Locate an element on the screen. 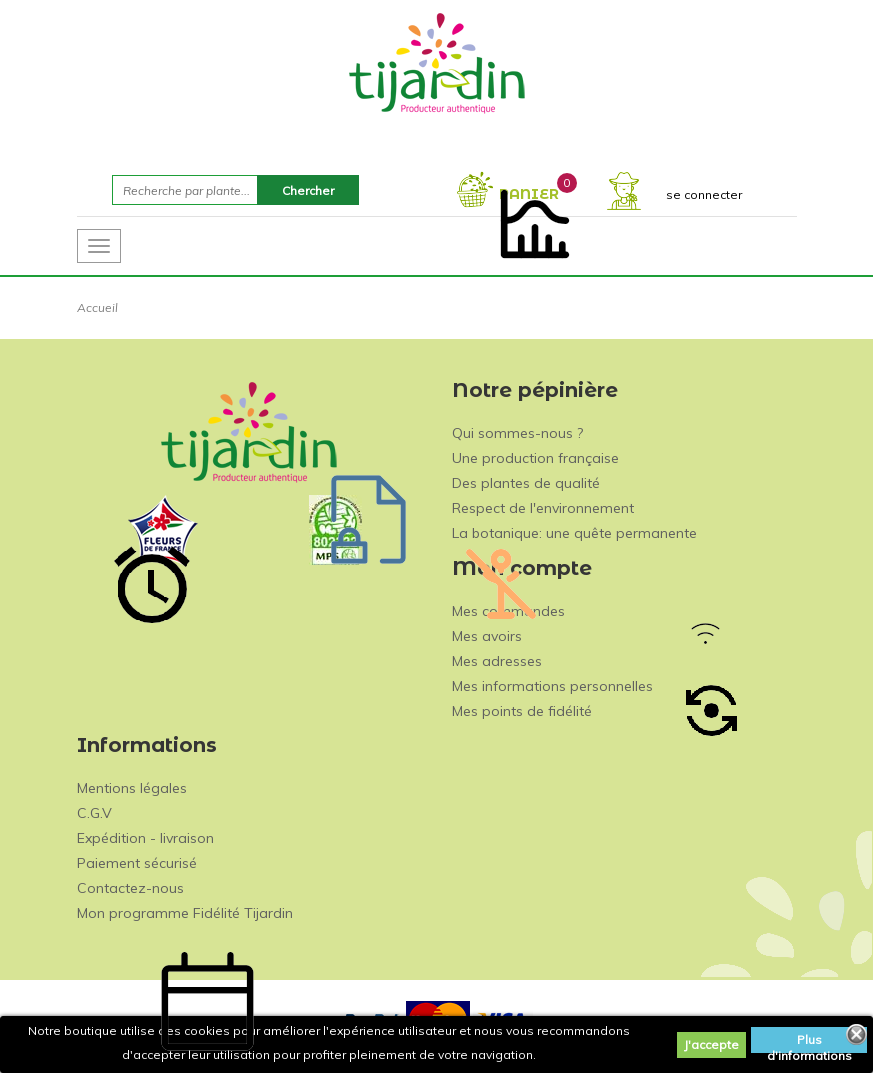 Image resolution: width=873 pixels, height=1073 pixels. view calendar or scheduled events is located at coordinates (207, 1004).